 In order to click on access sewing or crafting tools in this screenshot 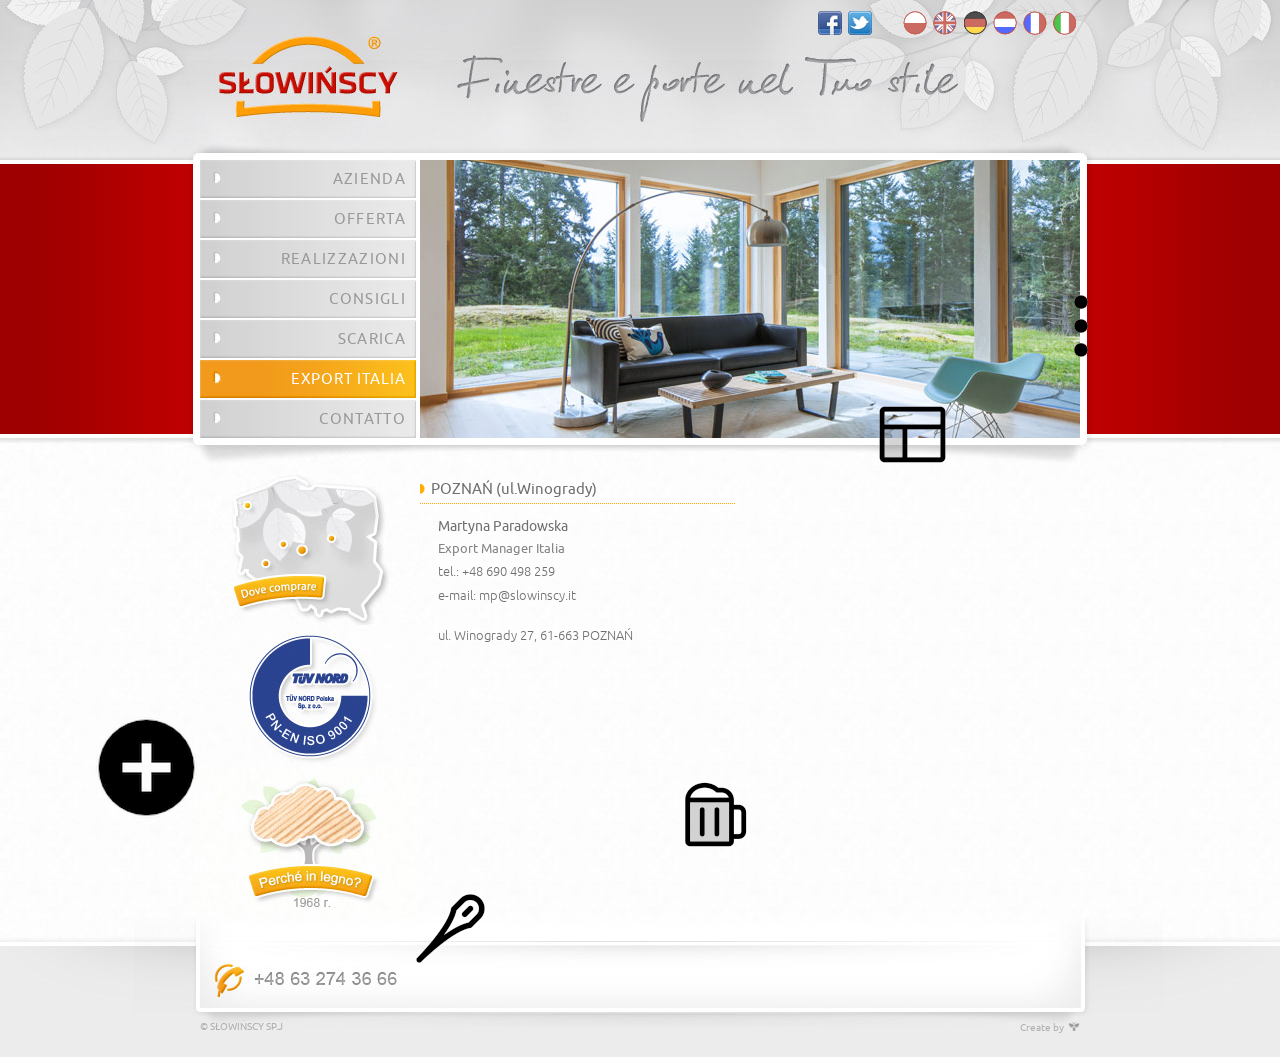, I will do `click(450, 928)`.